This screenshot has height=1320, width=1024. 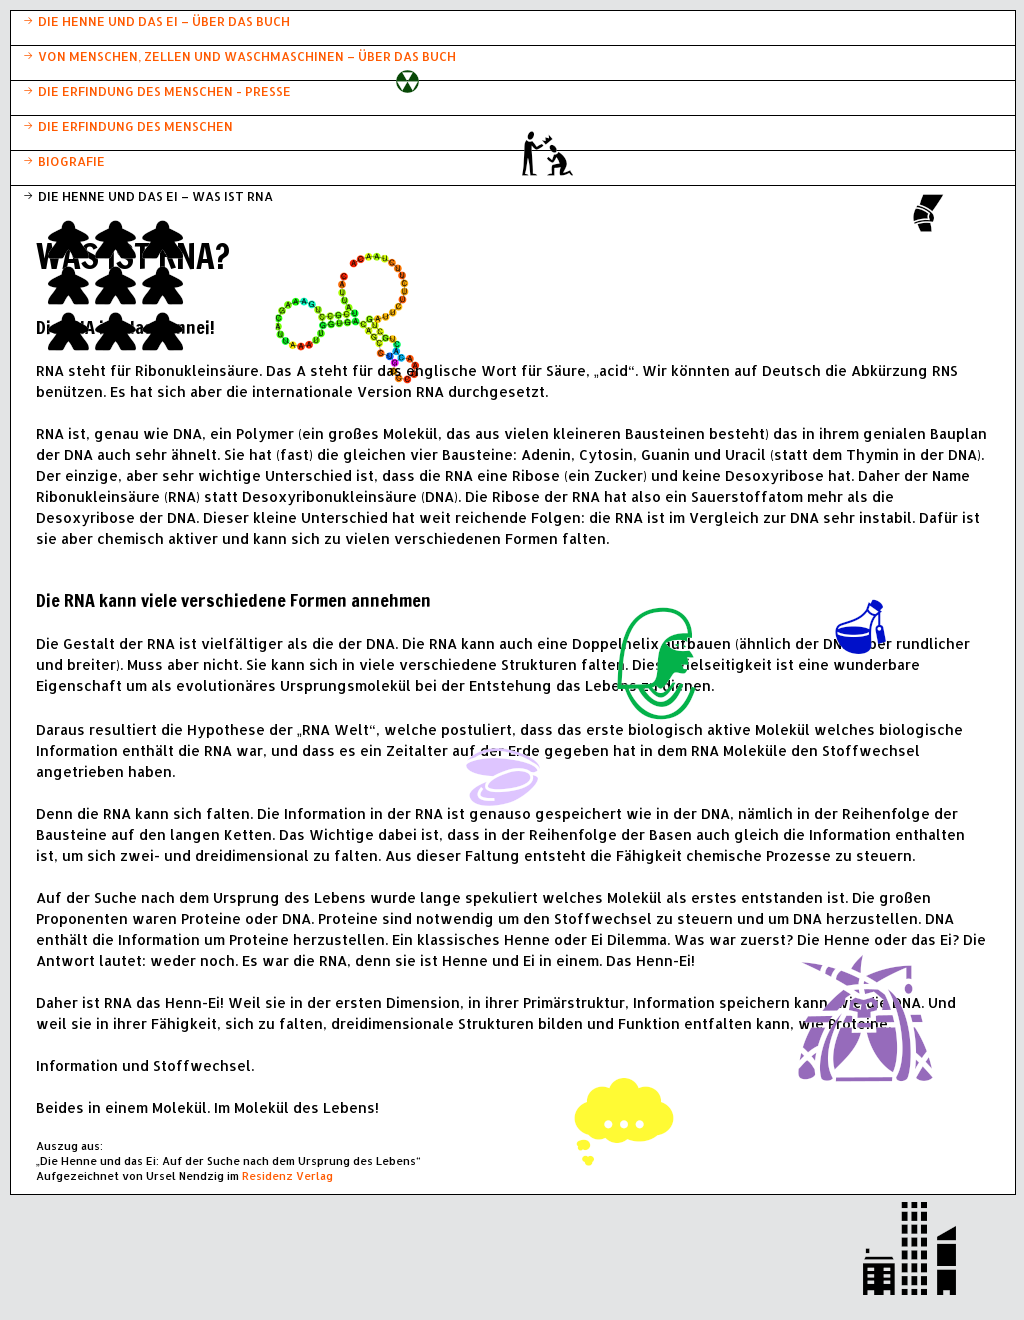 What do you see at coordinates (624, 1120) in the screenshot?
I see `indicates thinking or processing in progress` at bounding box center [624, 1120].